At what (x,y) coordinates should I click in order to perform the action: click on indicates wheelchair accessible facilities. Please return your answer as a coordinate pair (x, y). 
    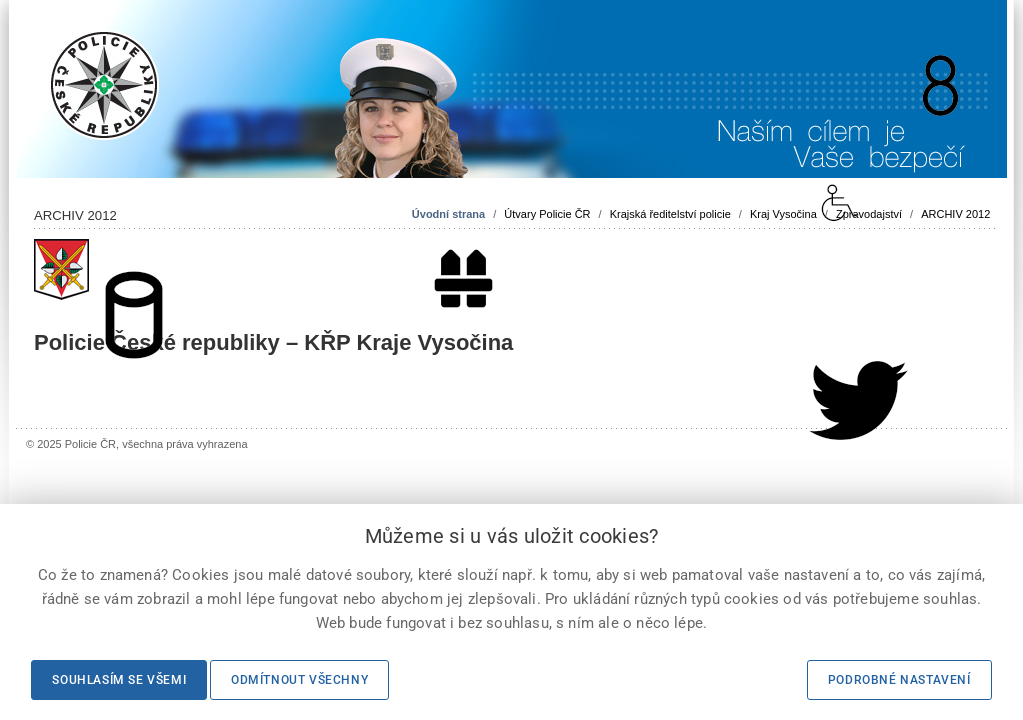
    Looking at the image, I should click on (836, 203).